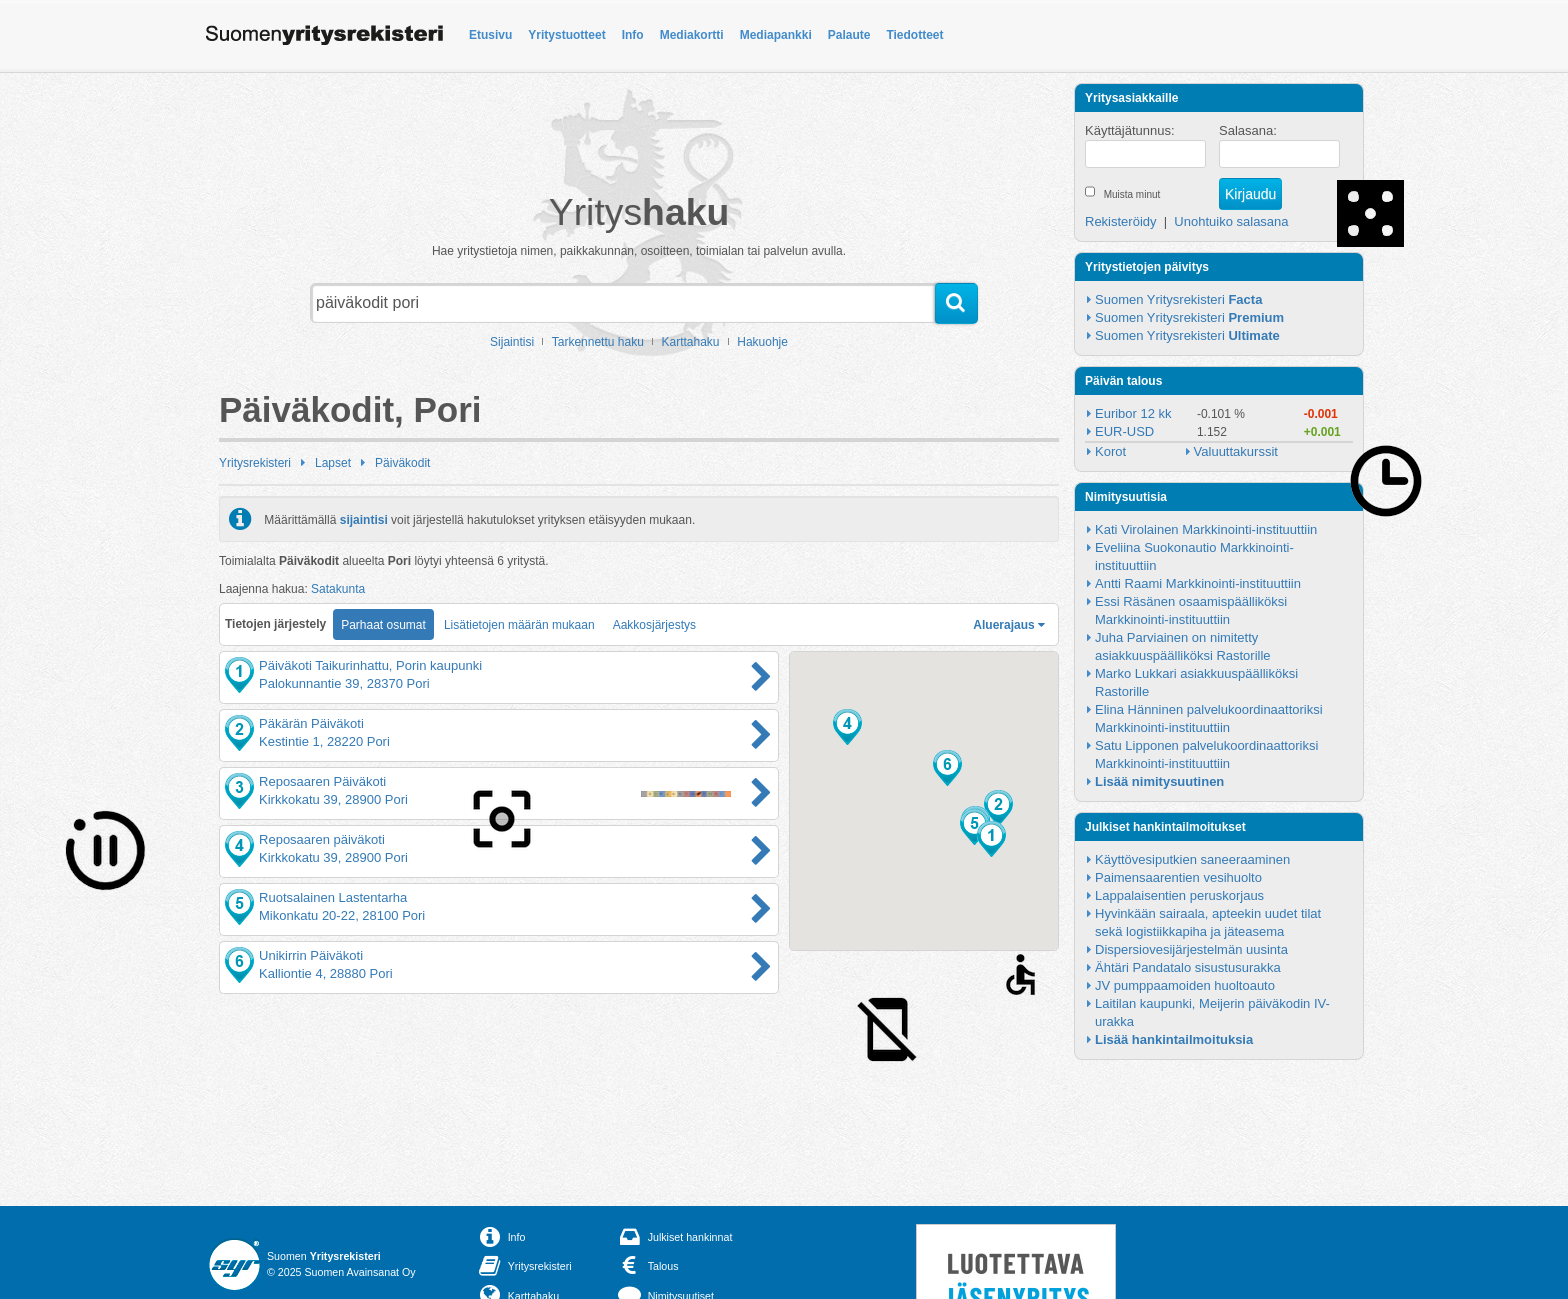 The height and width of the screenshot is (1299, 1568). I want to click on center focus on camera viewfinder, so click(502, 819).